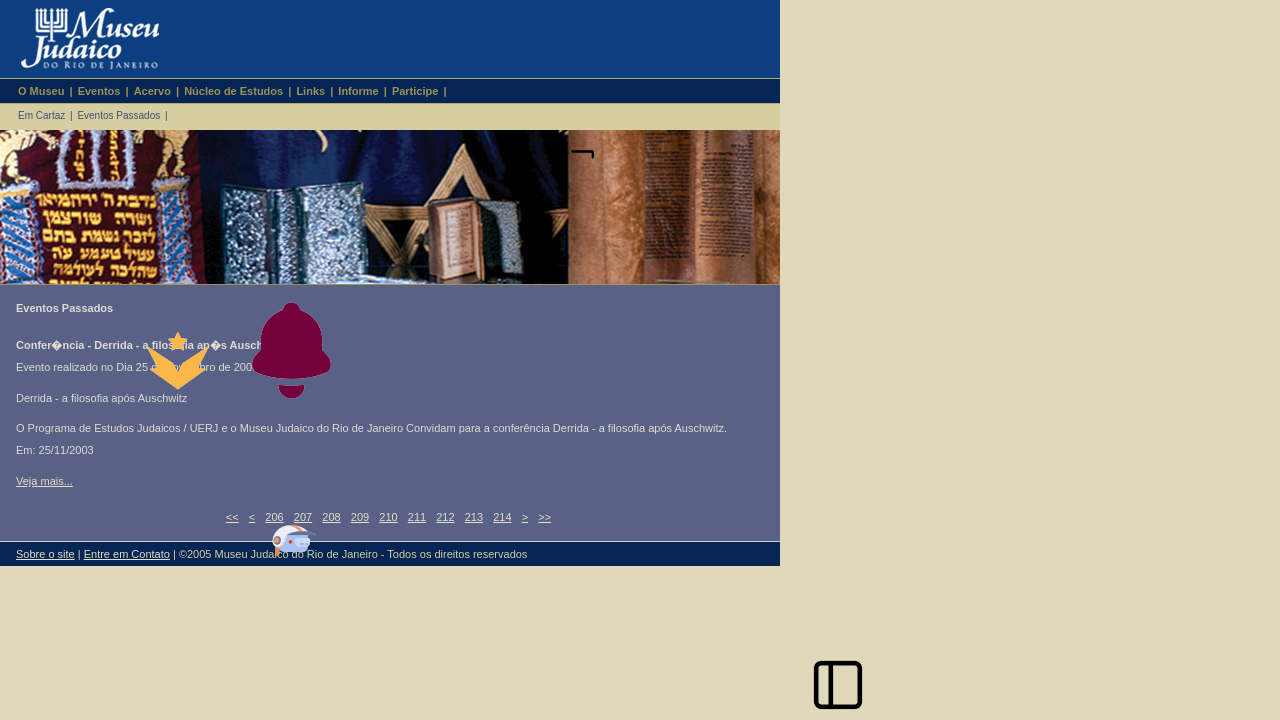 Image resolution: width=1280 pixels, height=720 pixels. What do you see at coordinates (838, 685) in the screenshot?
I see `toggle the sidebar panel` at bounding box center [838, 685].